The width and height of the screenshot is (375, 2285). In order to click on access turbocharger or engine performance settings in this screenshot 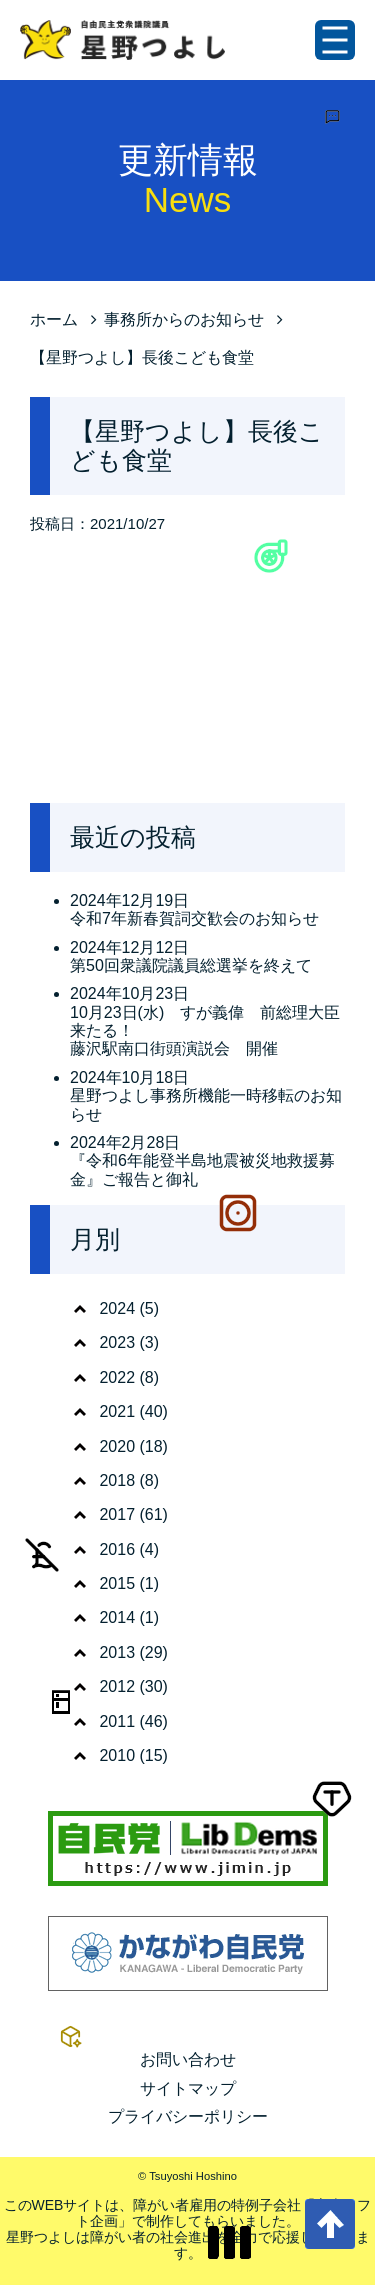, I will do `click(271, 556)`.